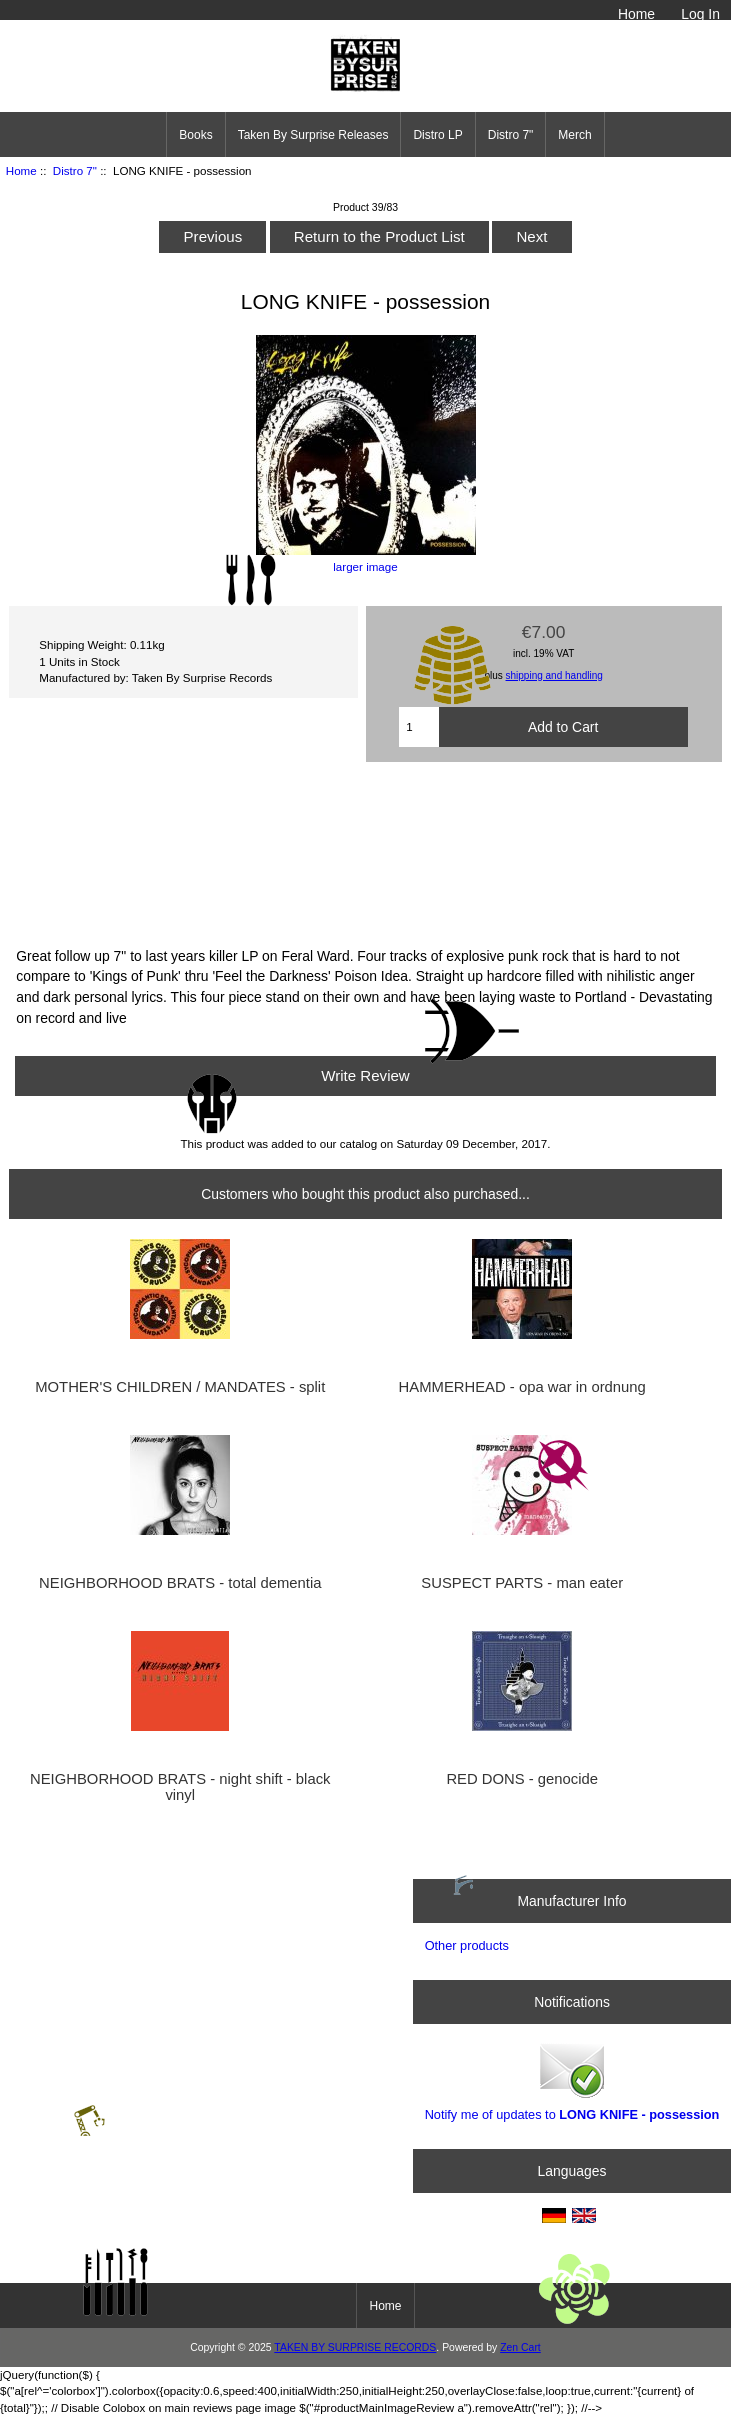  What do you see at coordinates (89, 2120) in the screenshot?
I see `access cargo or shipping management features` at bounding box center [89, 2120].